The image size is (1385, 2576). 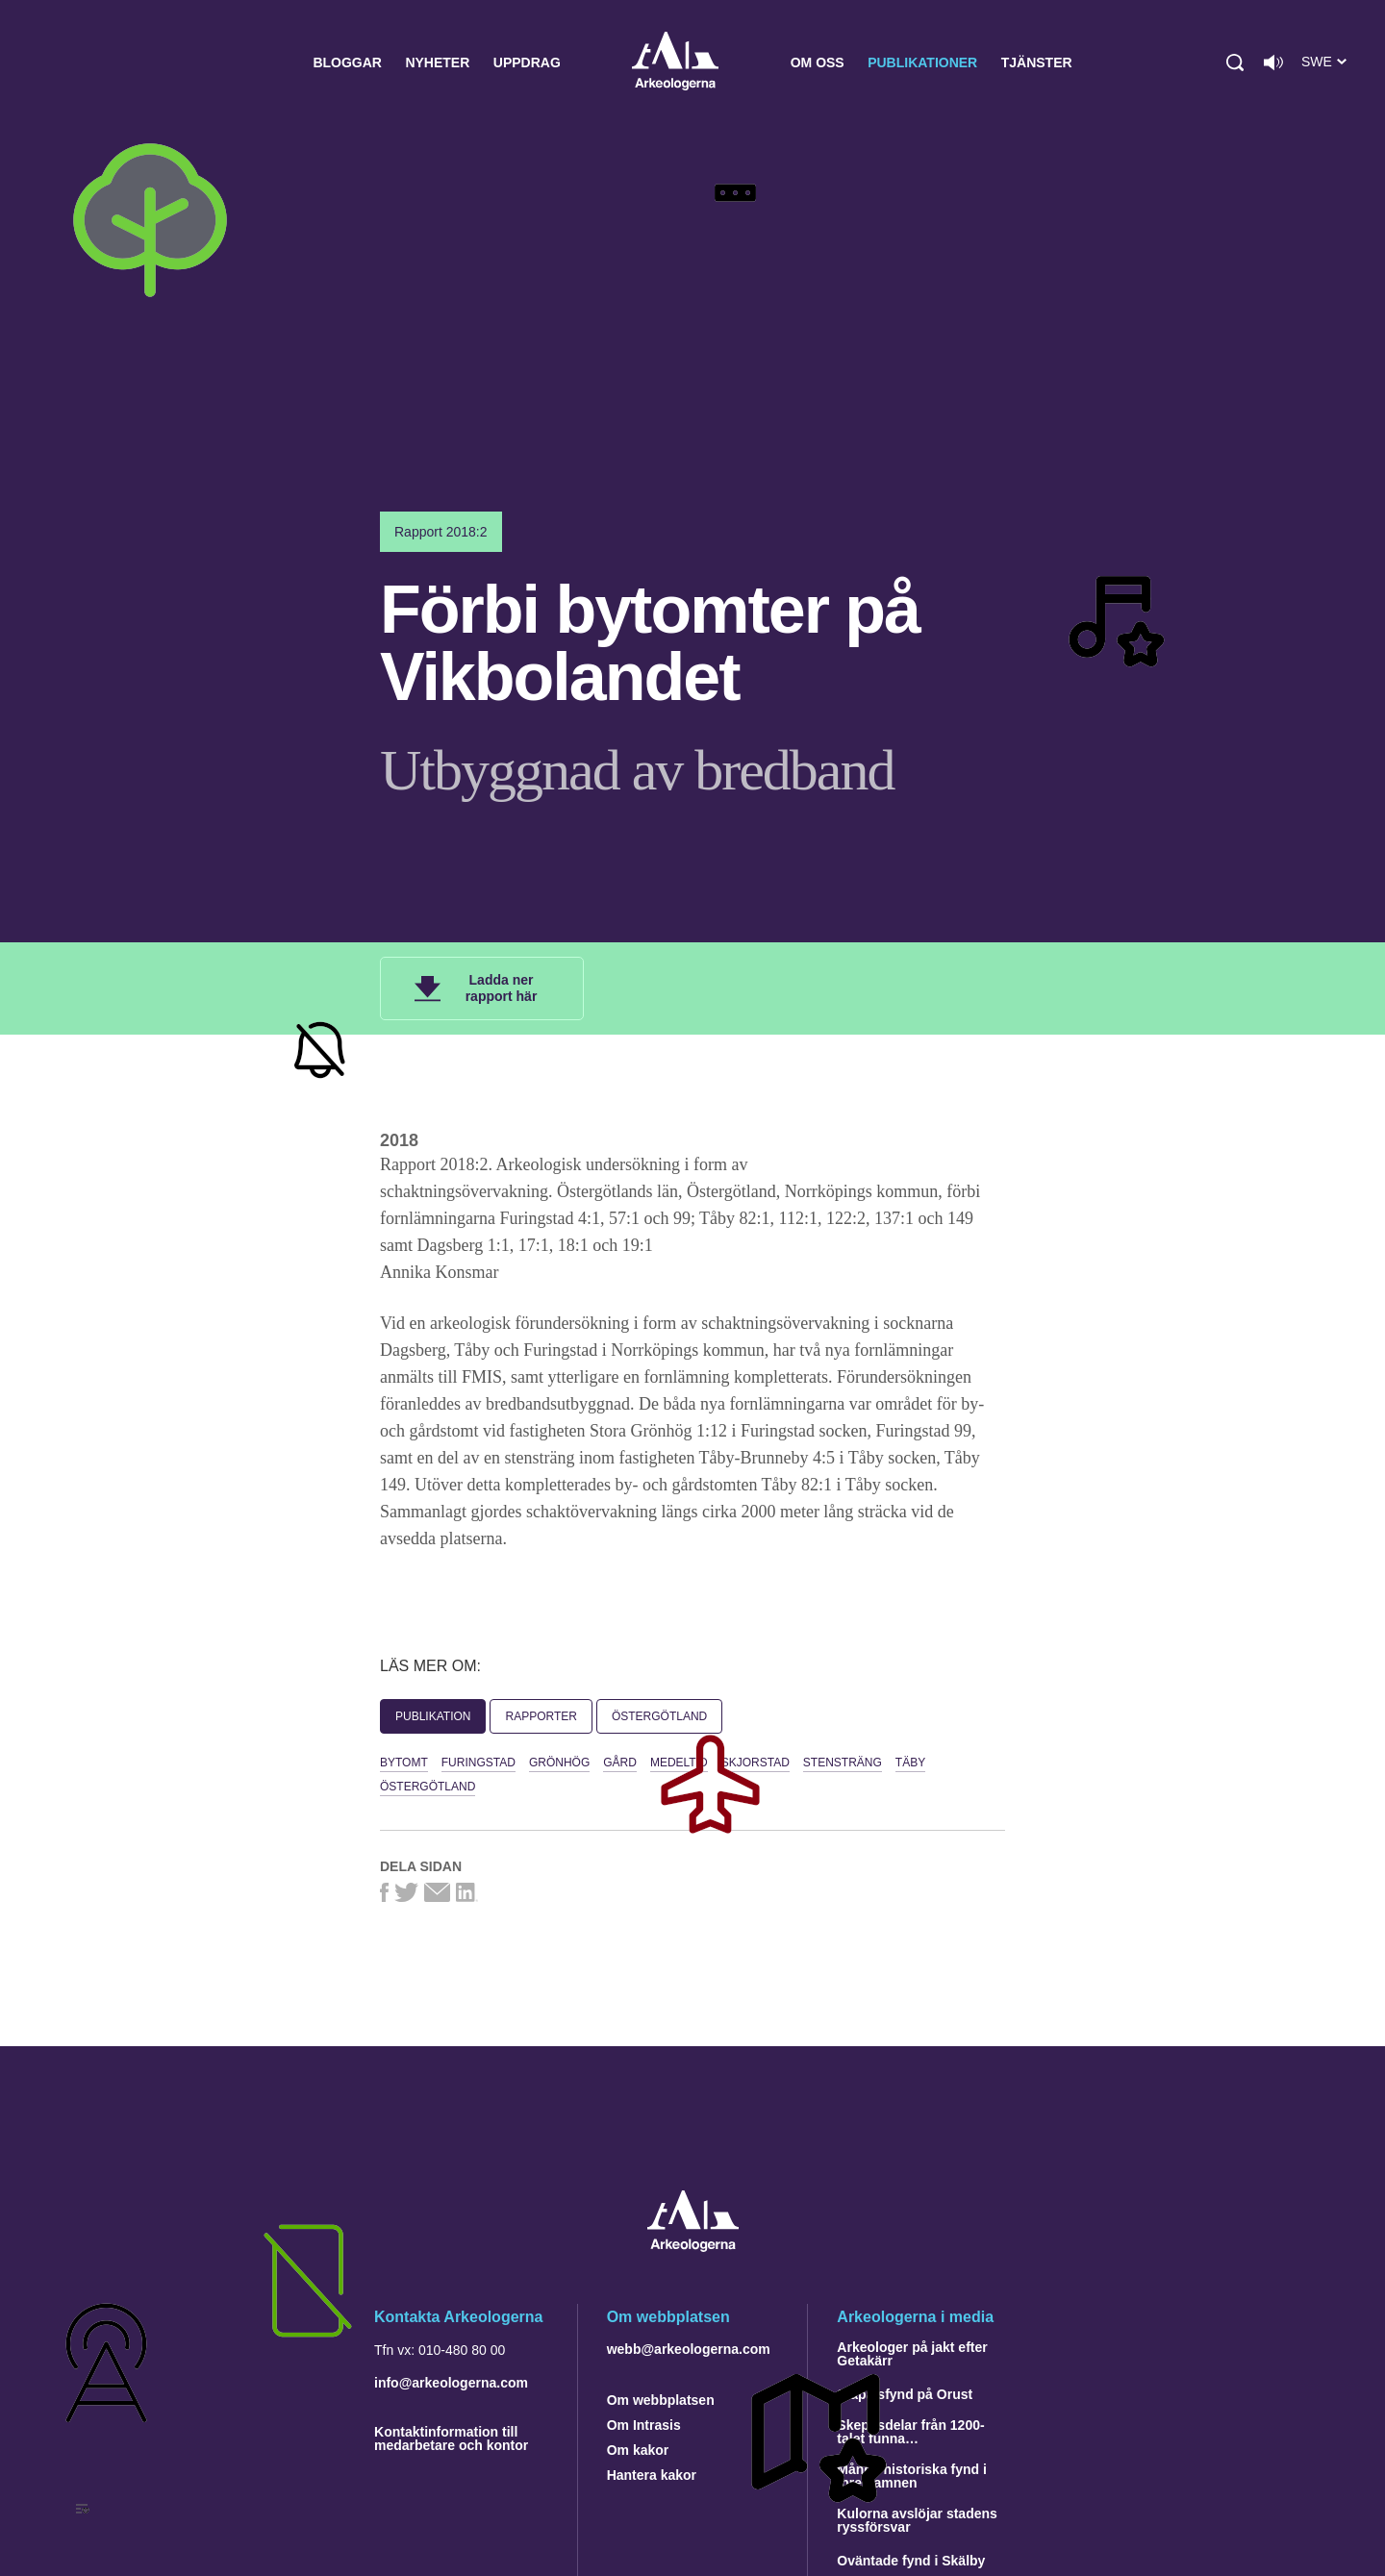 What do you see at coordinates (1114, 616) in the screenshot?
I see `add song to favorites` at bounding box center [1114, 616].